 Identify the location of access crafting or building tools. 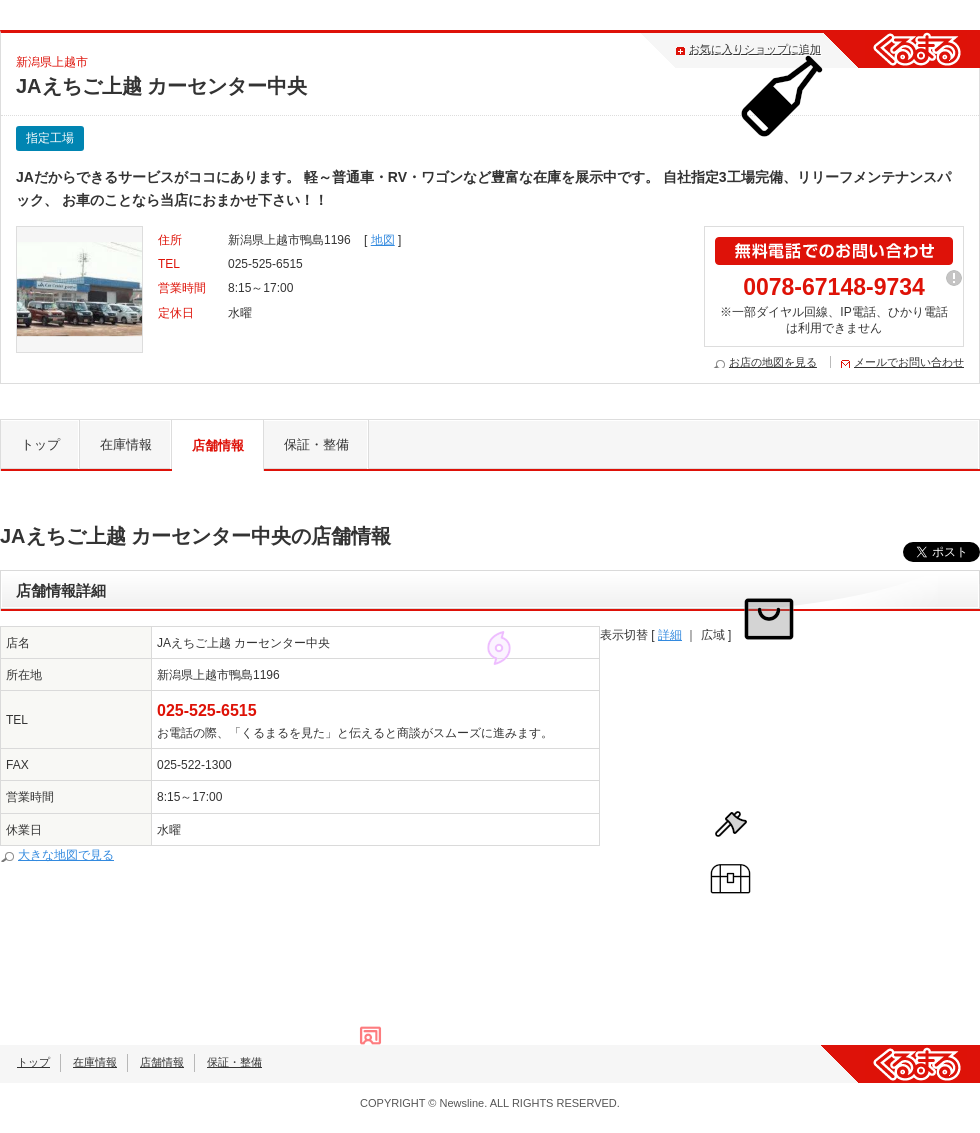
(731, 825).